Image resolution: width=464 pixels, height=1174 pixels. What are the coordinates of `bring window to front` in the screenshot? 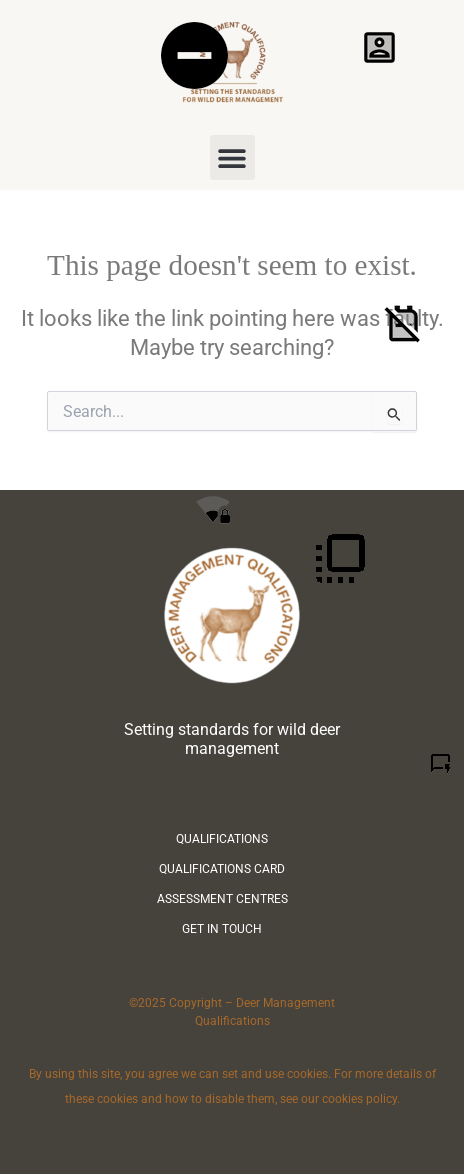 It's located at (340, 558).